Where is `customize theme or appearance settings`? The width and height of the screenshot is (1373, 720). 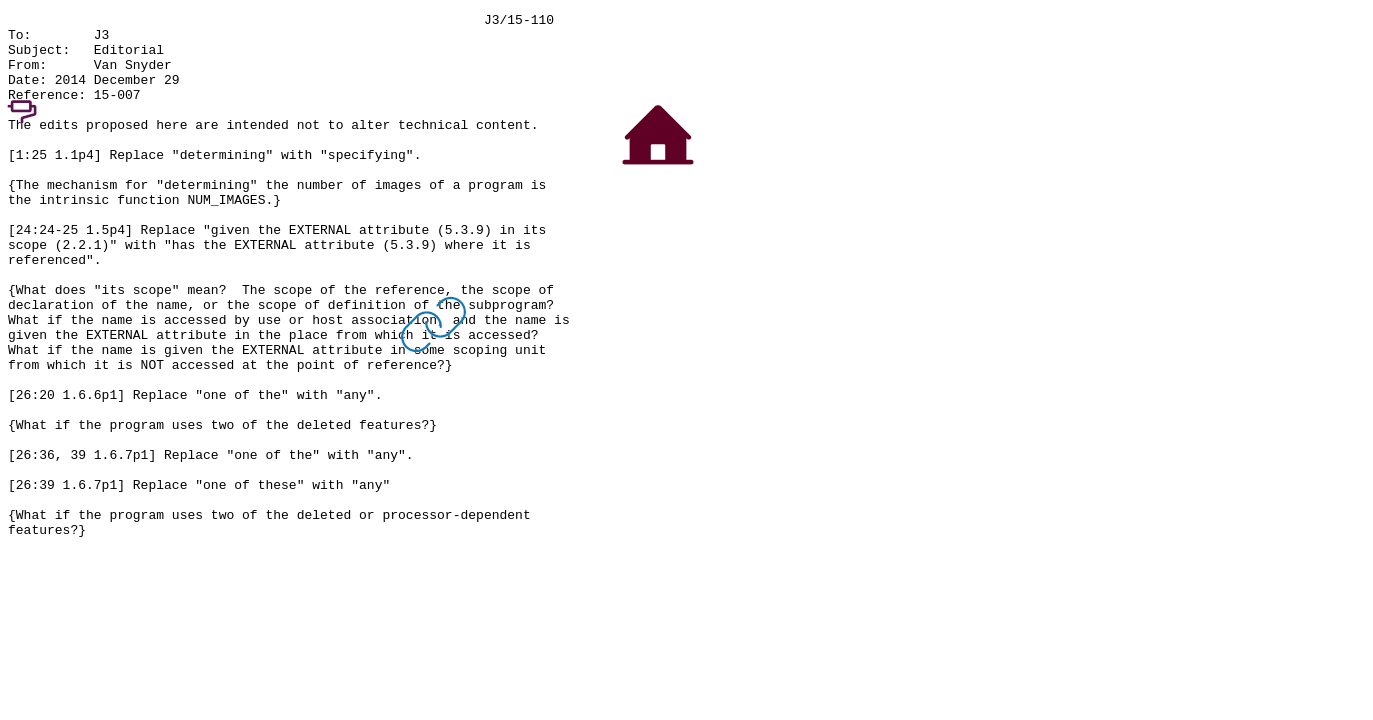 customize theme or appearance settings is located at coordinates (22, 110).